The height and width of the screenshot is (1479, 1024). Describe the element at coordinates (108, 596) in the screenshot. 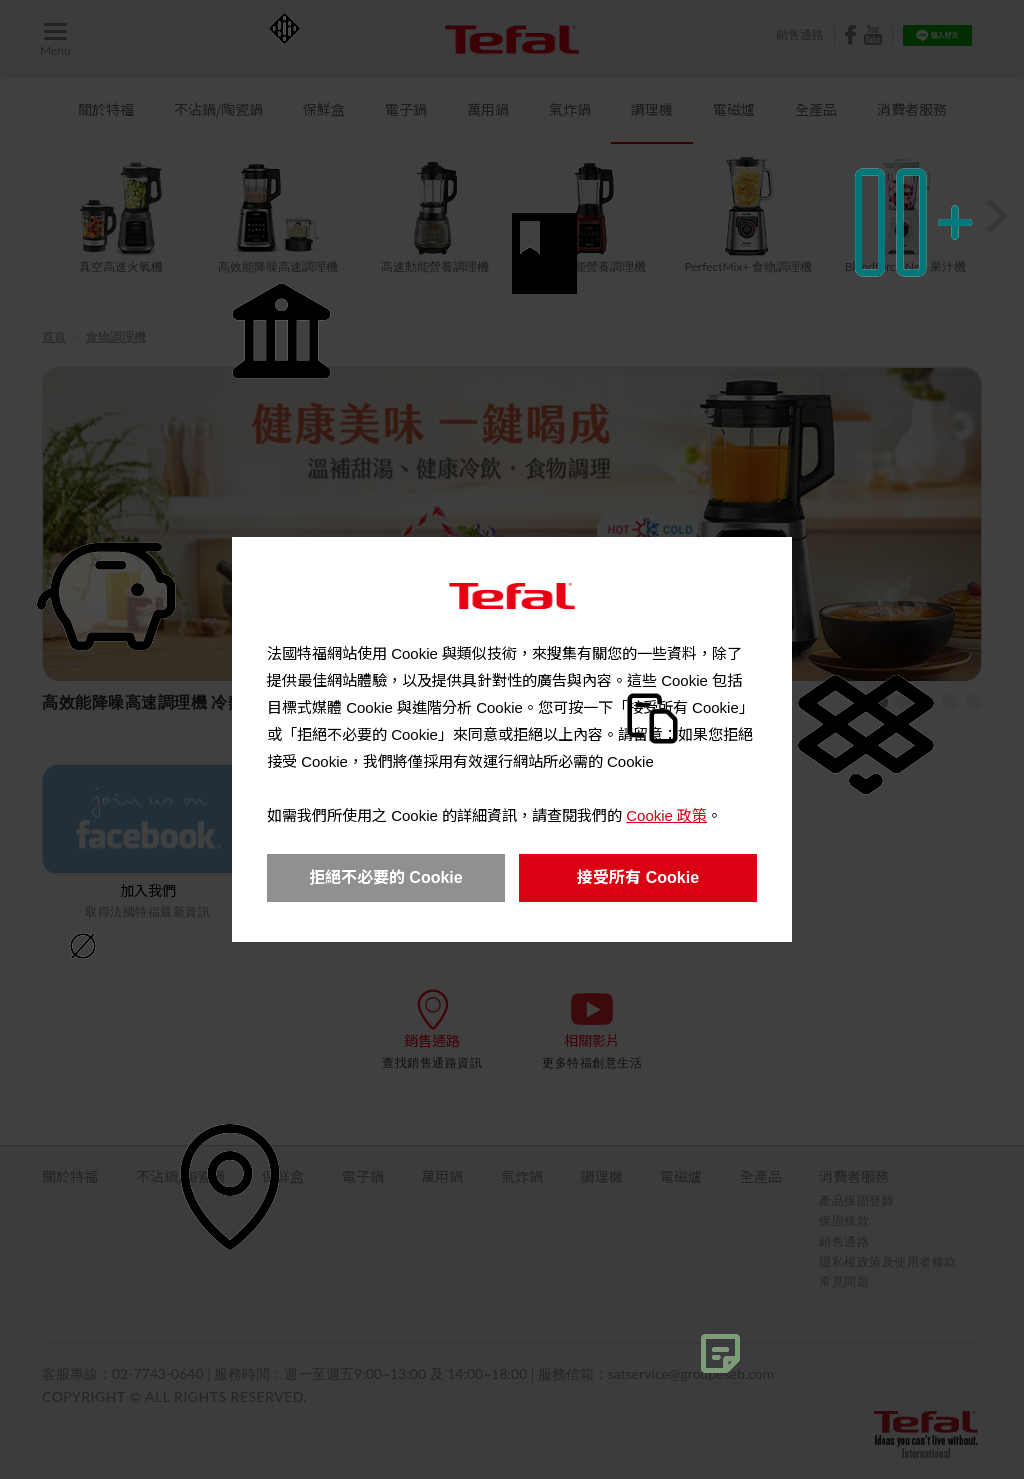

I see `access savings or budget features` at that location.